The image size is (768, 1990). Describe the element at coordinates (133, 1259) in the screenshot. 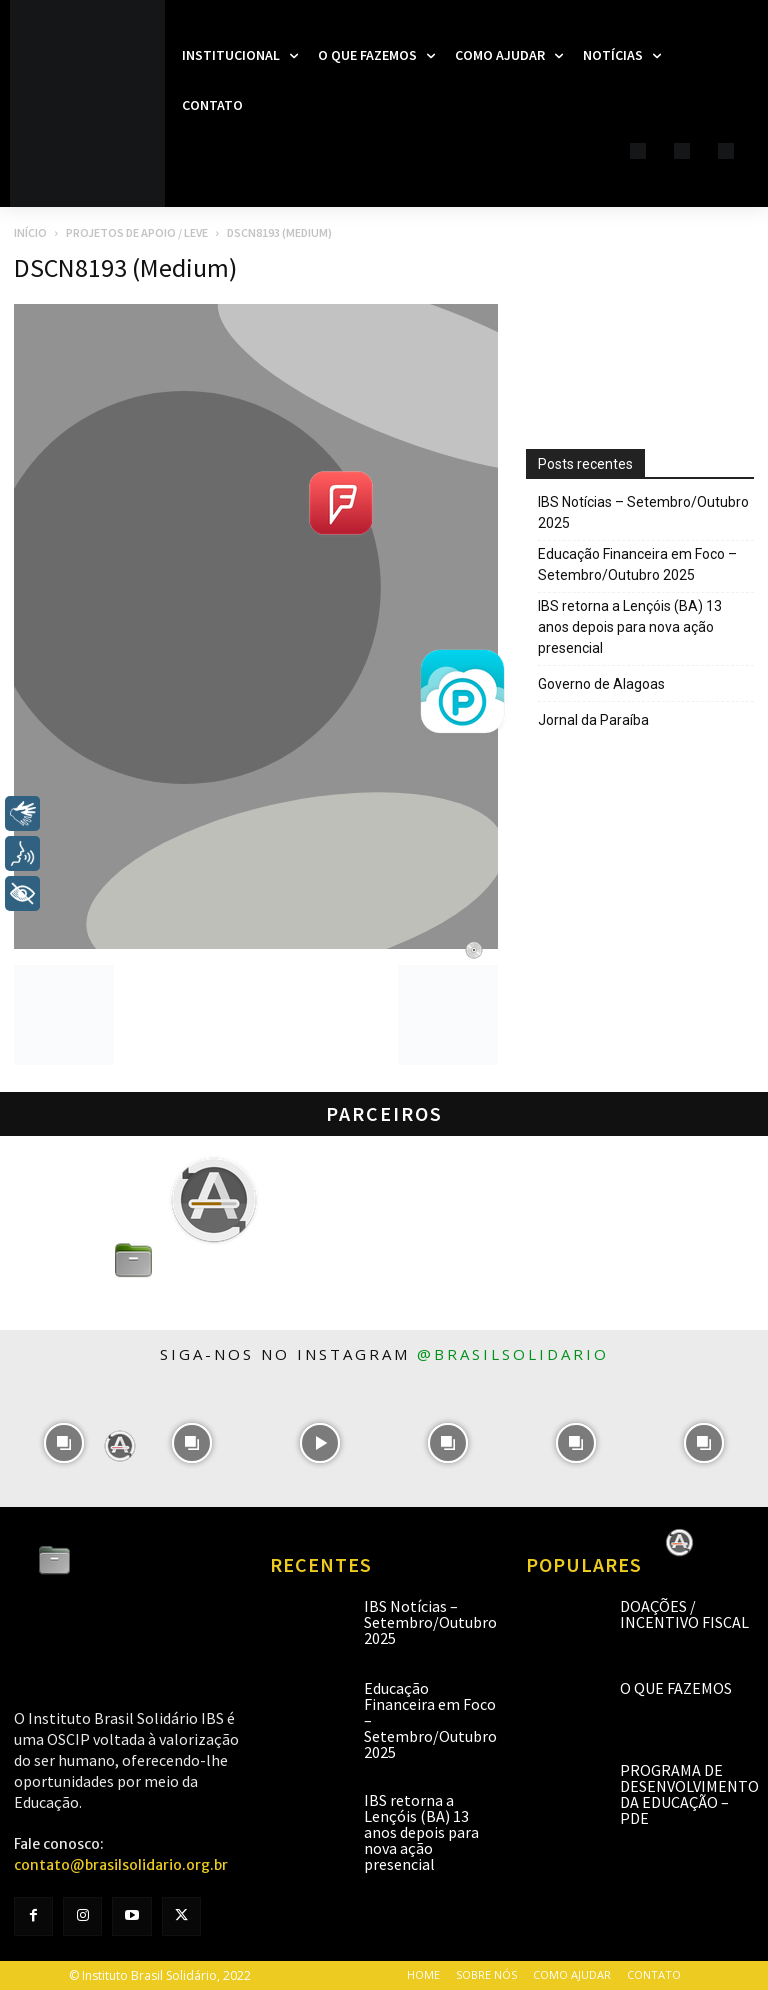

I see `open the file manager application` at that location.